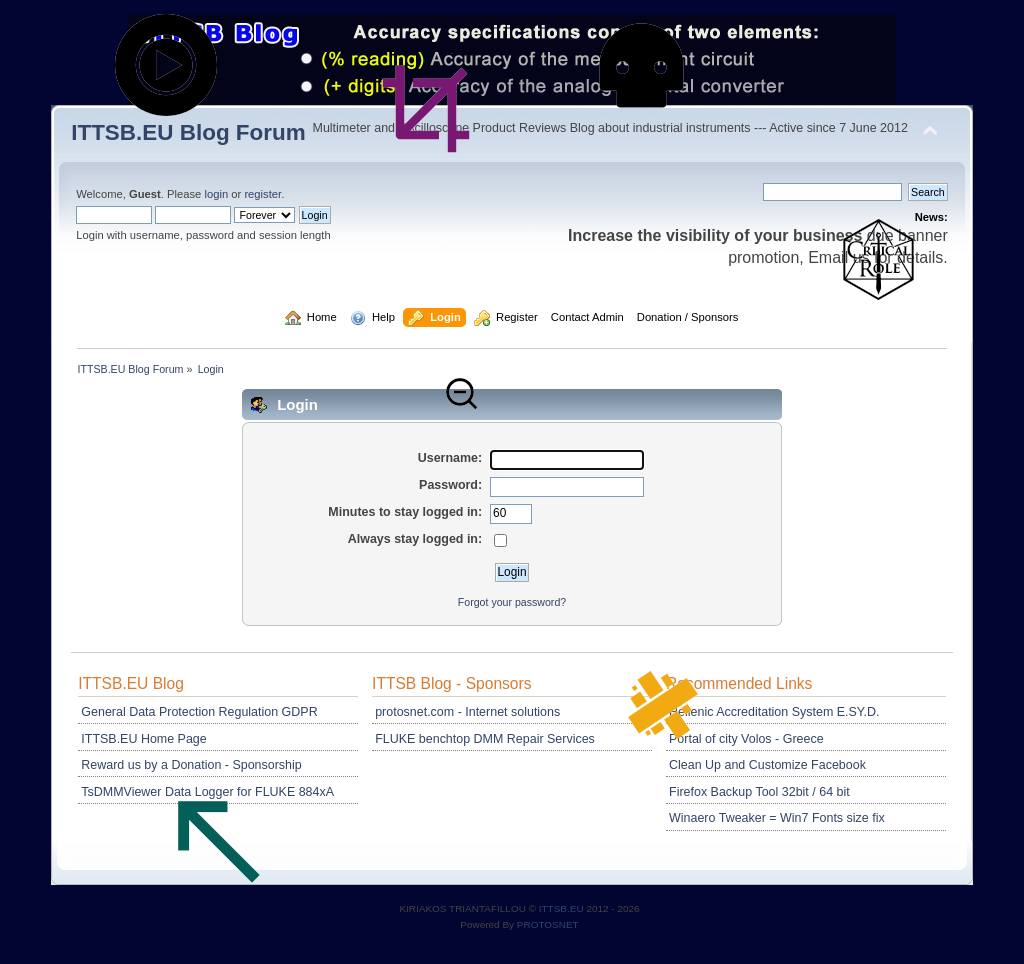 The image size is (1024, 964). What do you see at coordinates (426, 109) in the screenshot?
I see `crop an image or photo` at bounding box center [426, 109].